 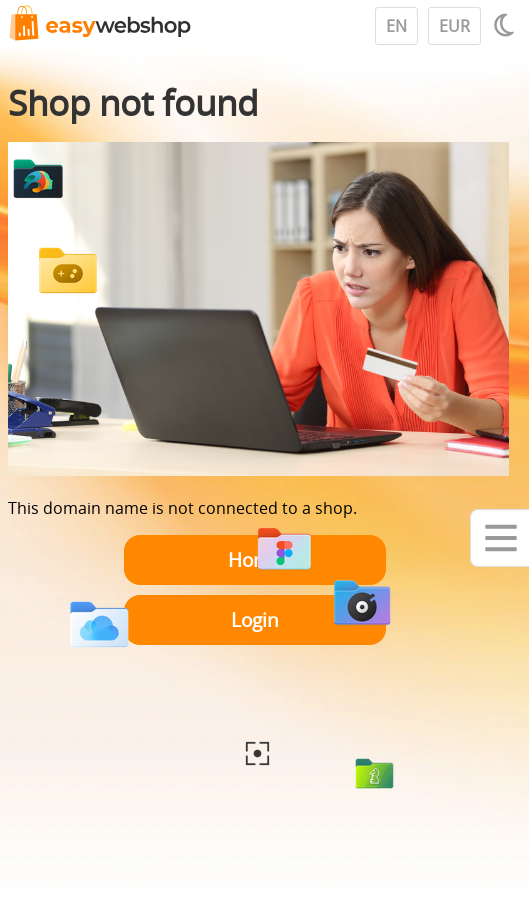 What do you see at coordinates (284, 550) in the screenshot?
I see `open figma project files folder` at bounding box center [284, 550].